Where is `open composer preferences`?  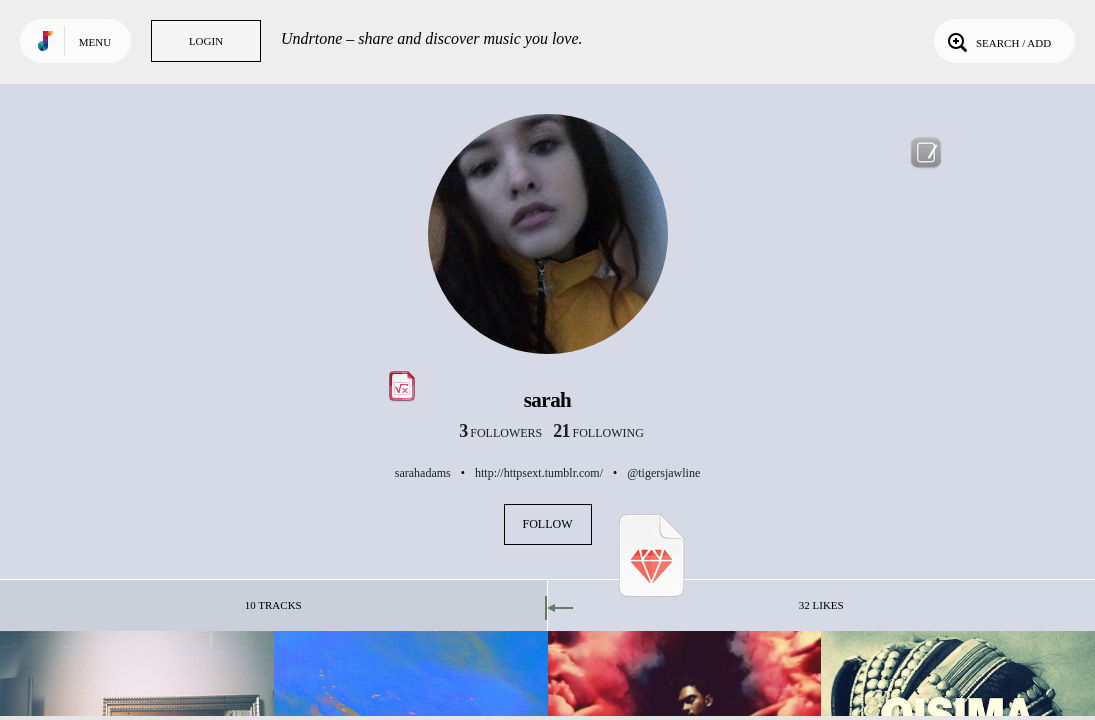
open composer preferences is located at coordinates (926, 153).